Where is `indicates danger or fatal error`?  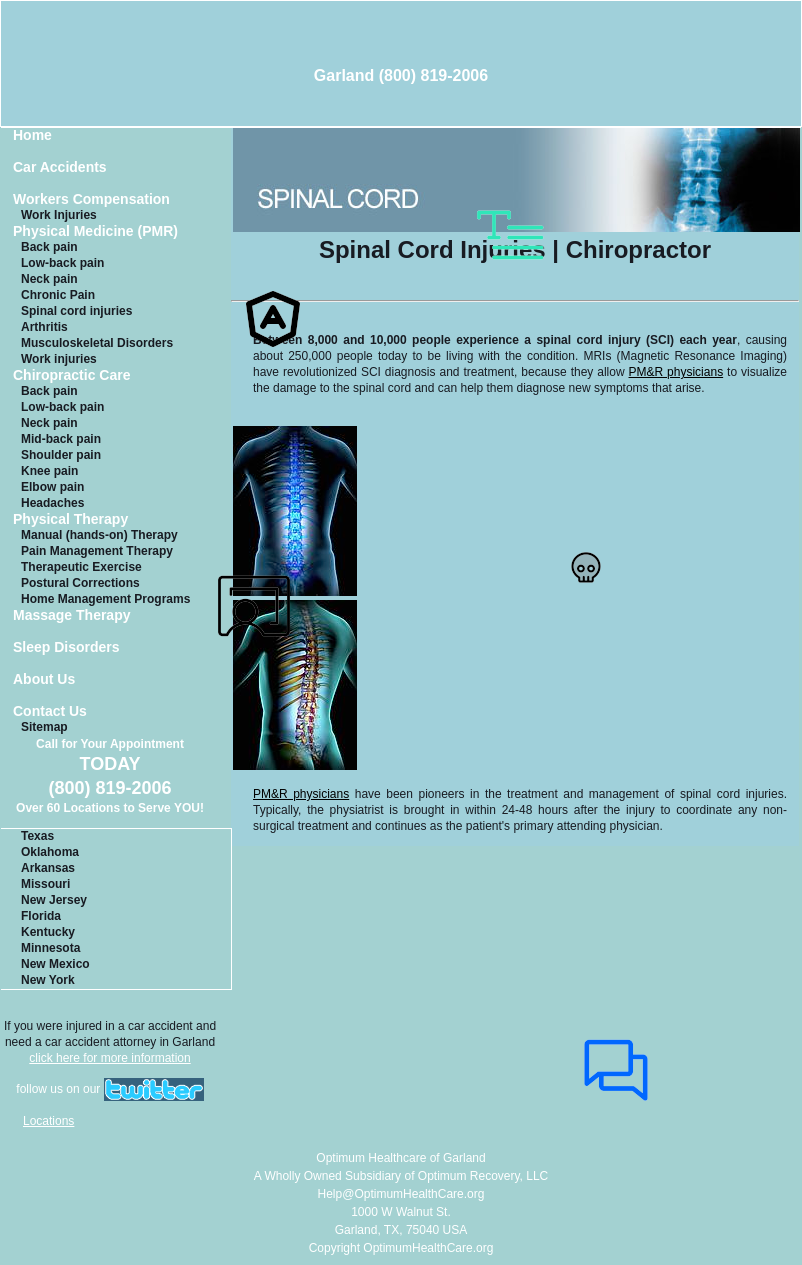 indicates danger or fatal error is located at coordinates (586, 568).